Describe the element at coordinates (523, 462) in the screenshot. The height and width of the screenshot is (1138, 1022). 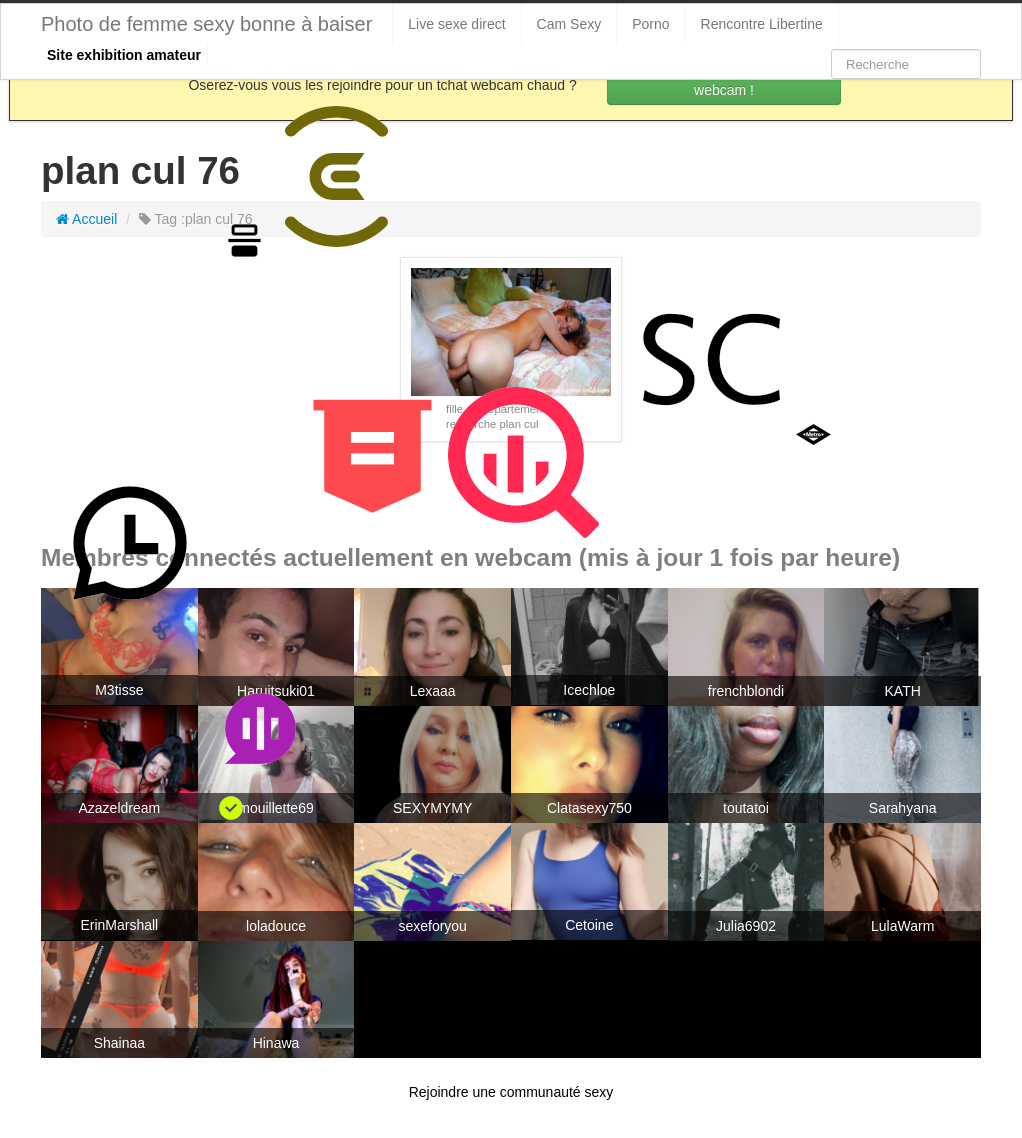
I see `access Google BigQuery data warehouse` at that location.